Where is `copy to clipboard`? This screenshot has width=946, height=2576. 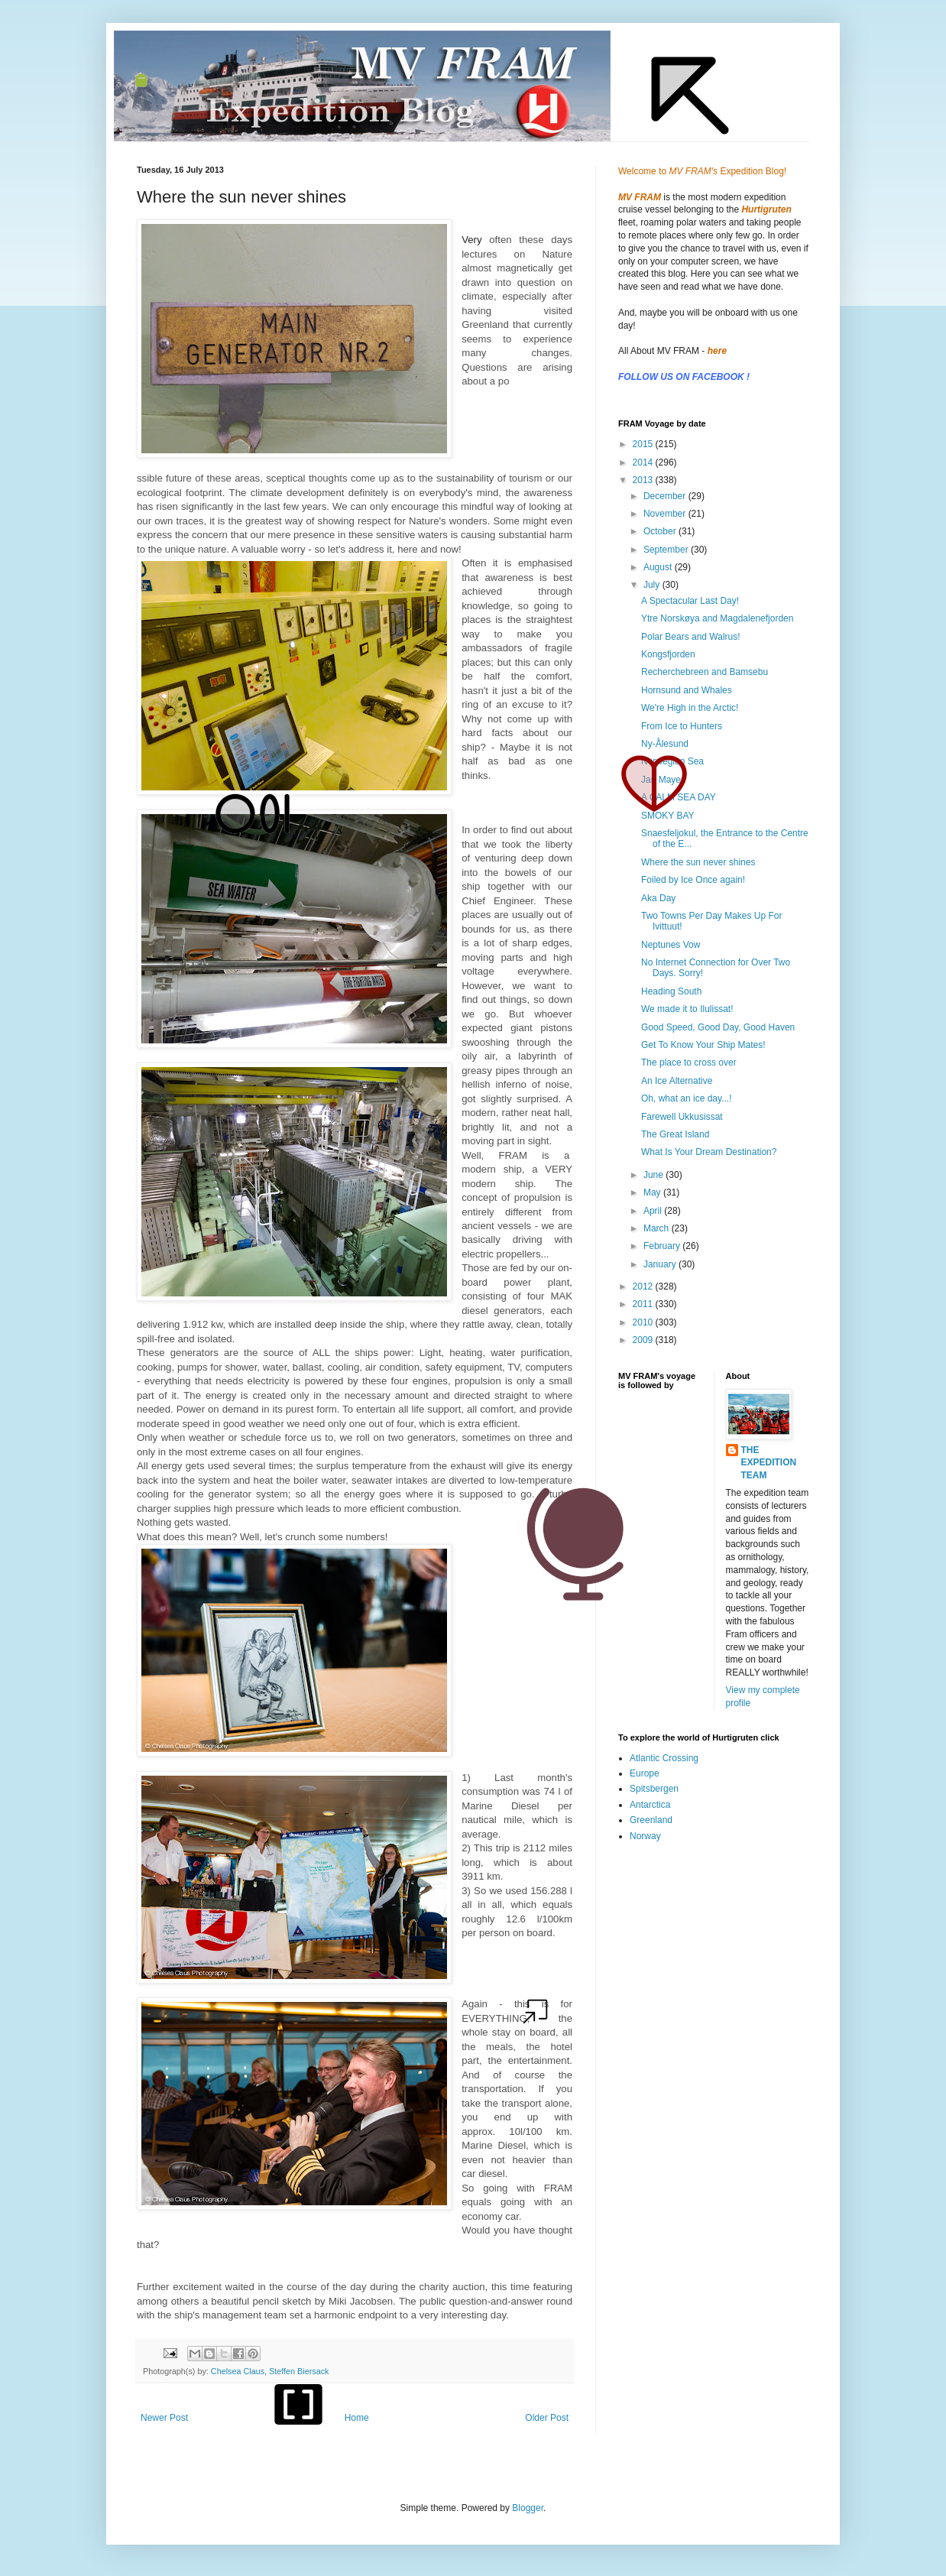
copy to clipboard is located at coordinates (141, 80).